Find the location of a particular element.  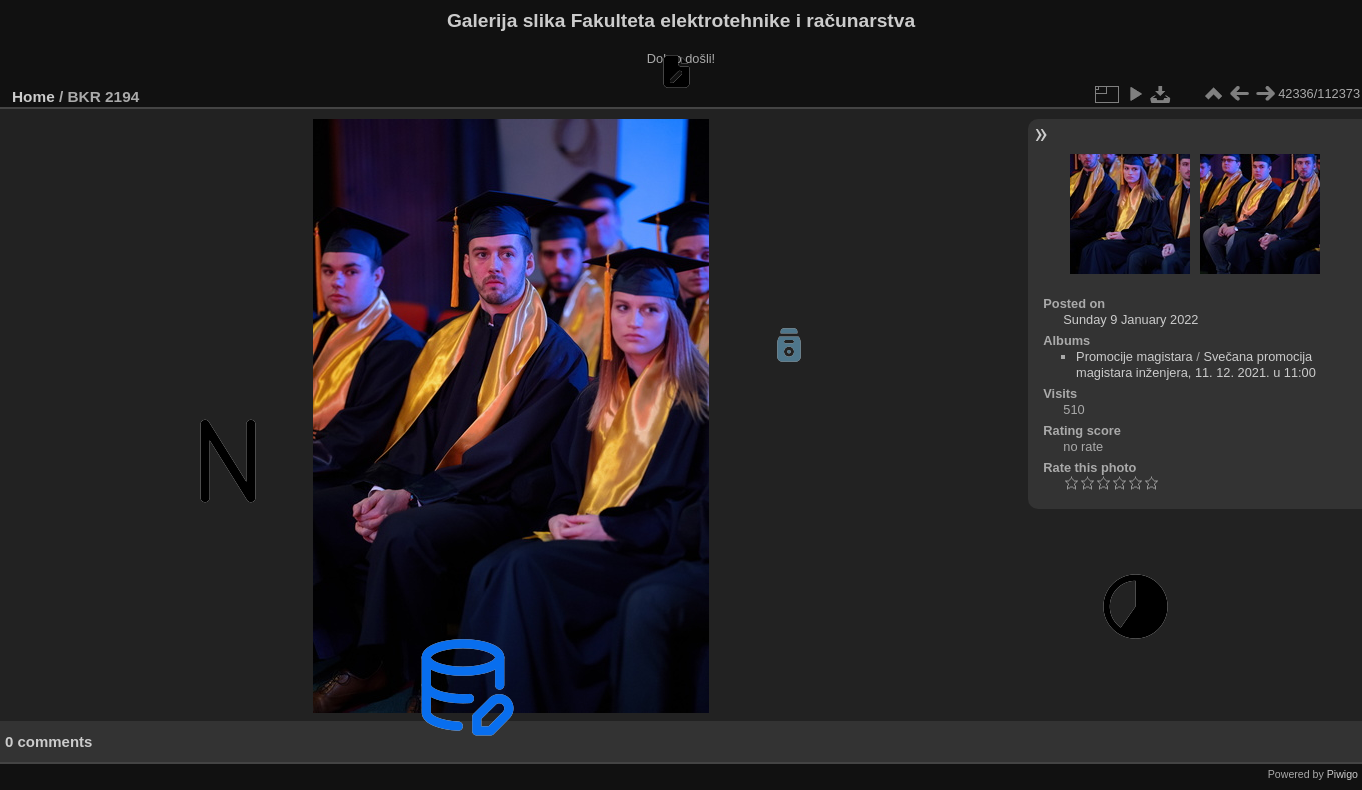

indicates 60% progress or completion is located at coordinates (1135, 606).